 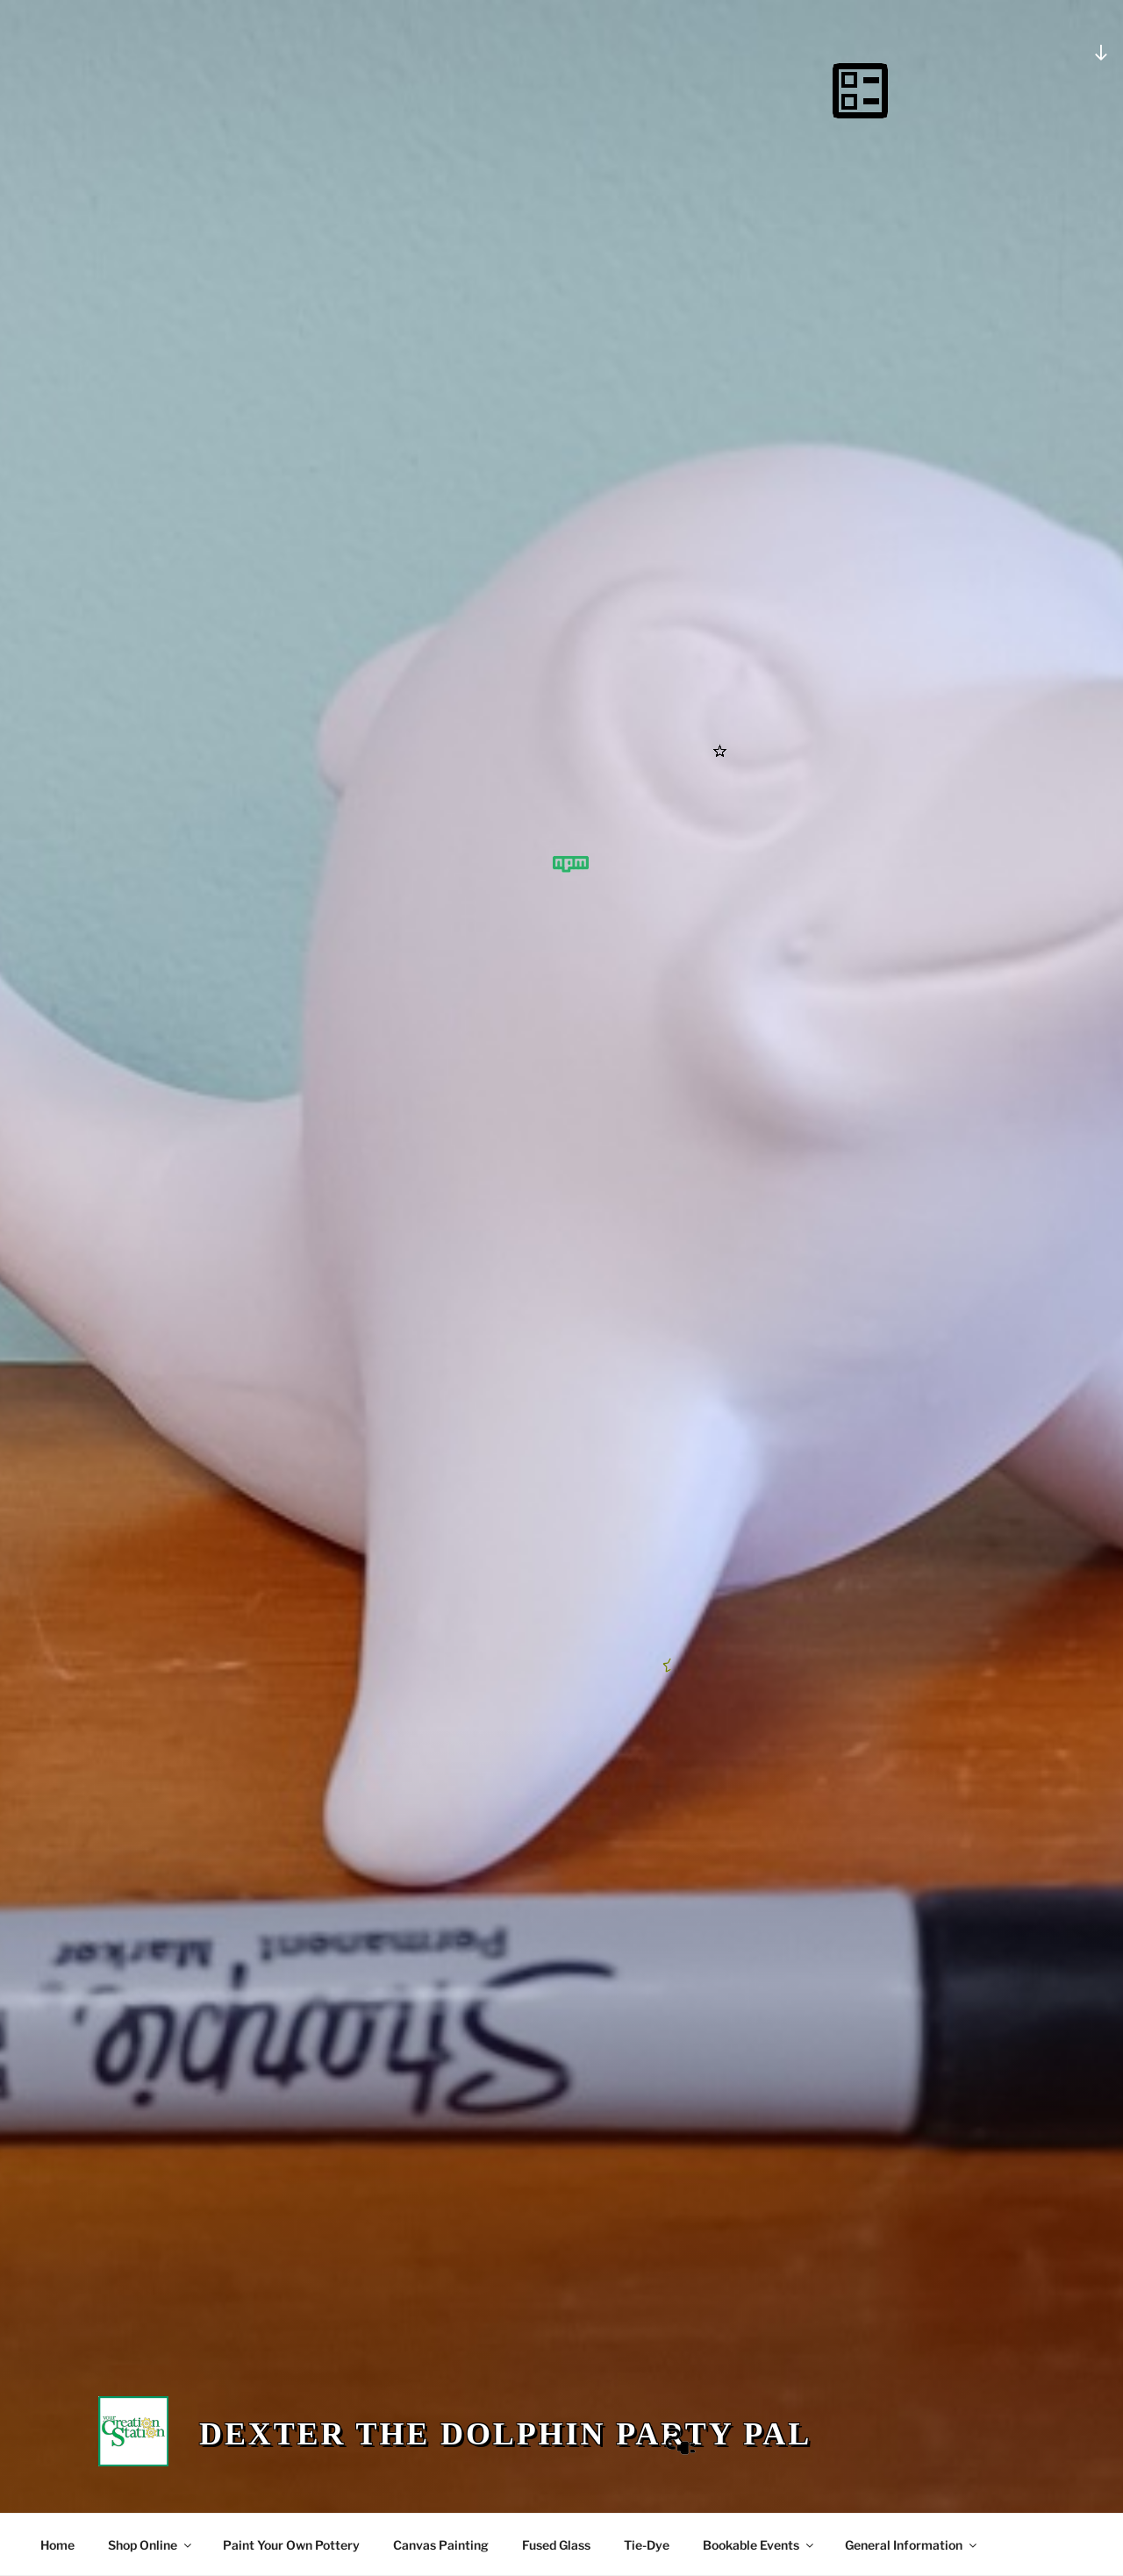 I want to click on access electrical or charging services nearby, so click(x=680, y=2441).